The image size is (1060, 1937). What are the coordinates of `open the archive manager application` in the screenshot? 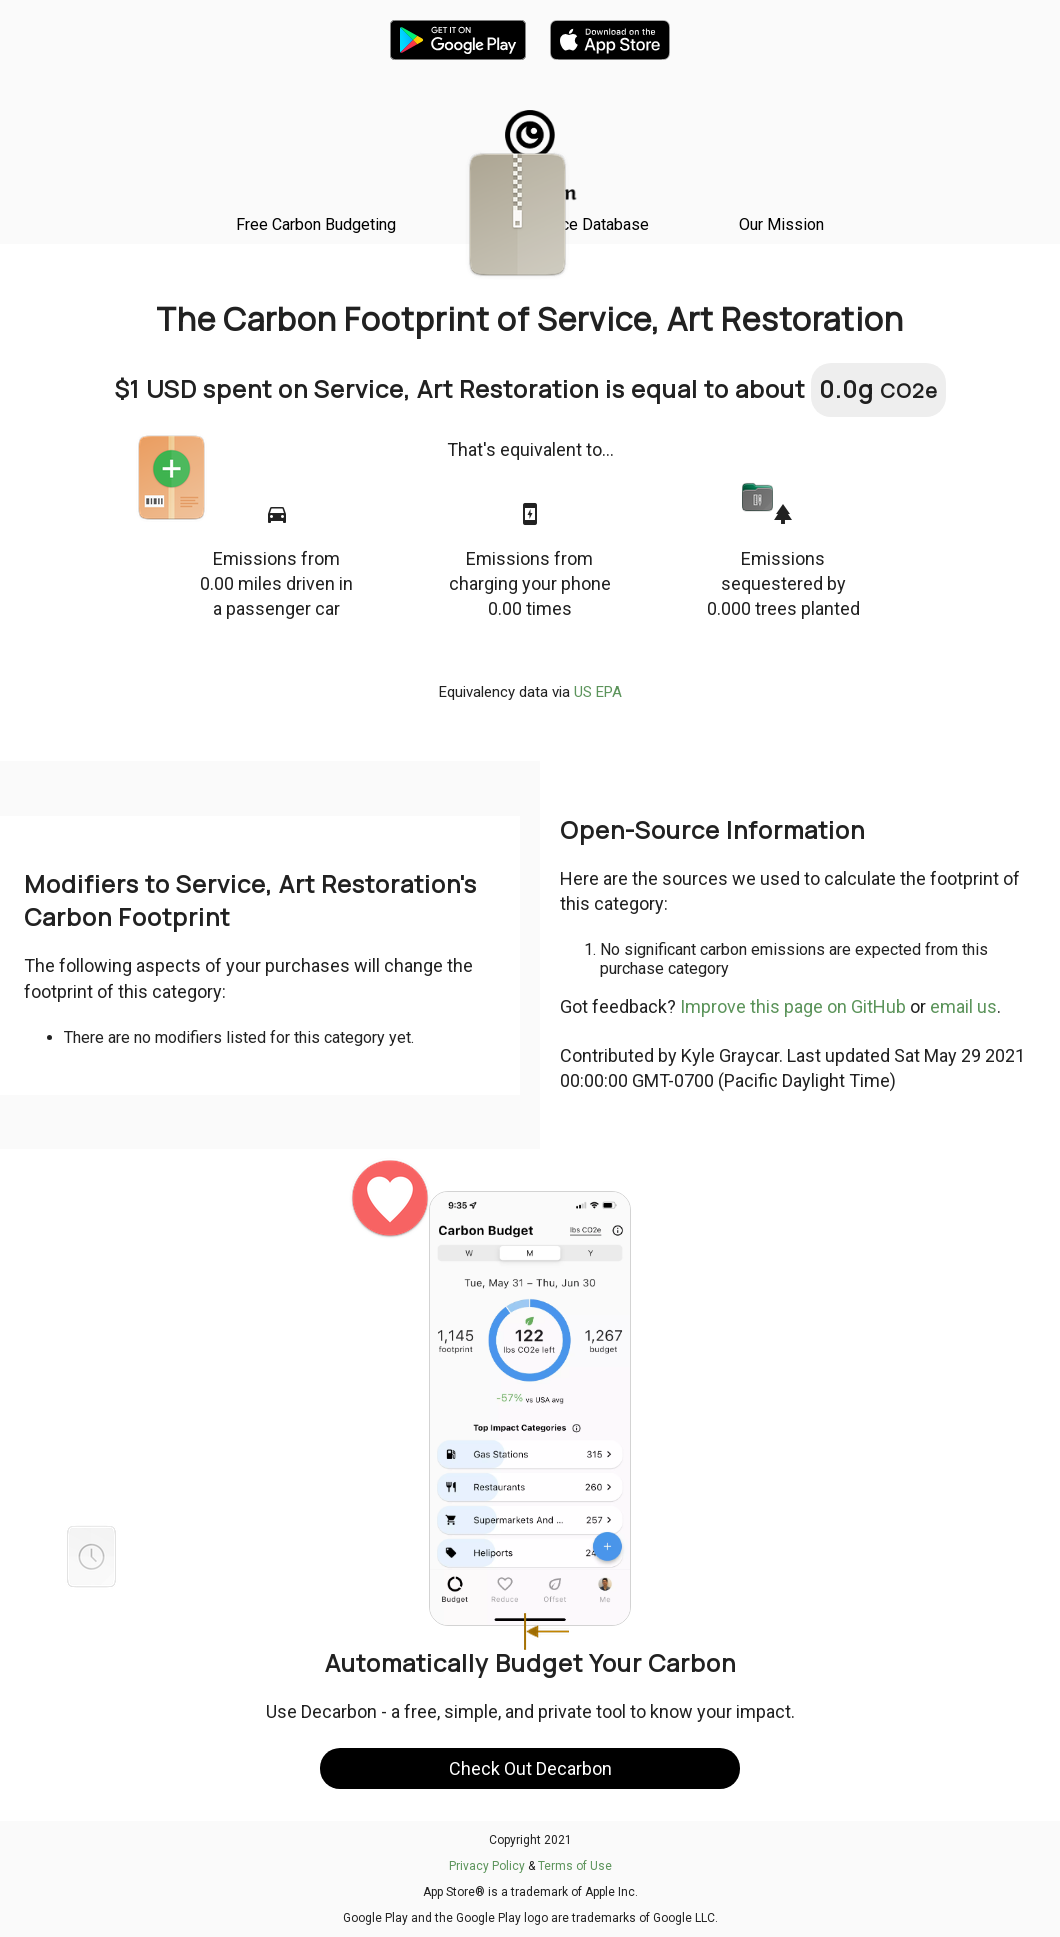 It's located at (517, 214).